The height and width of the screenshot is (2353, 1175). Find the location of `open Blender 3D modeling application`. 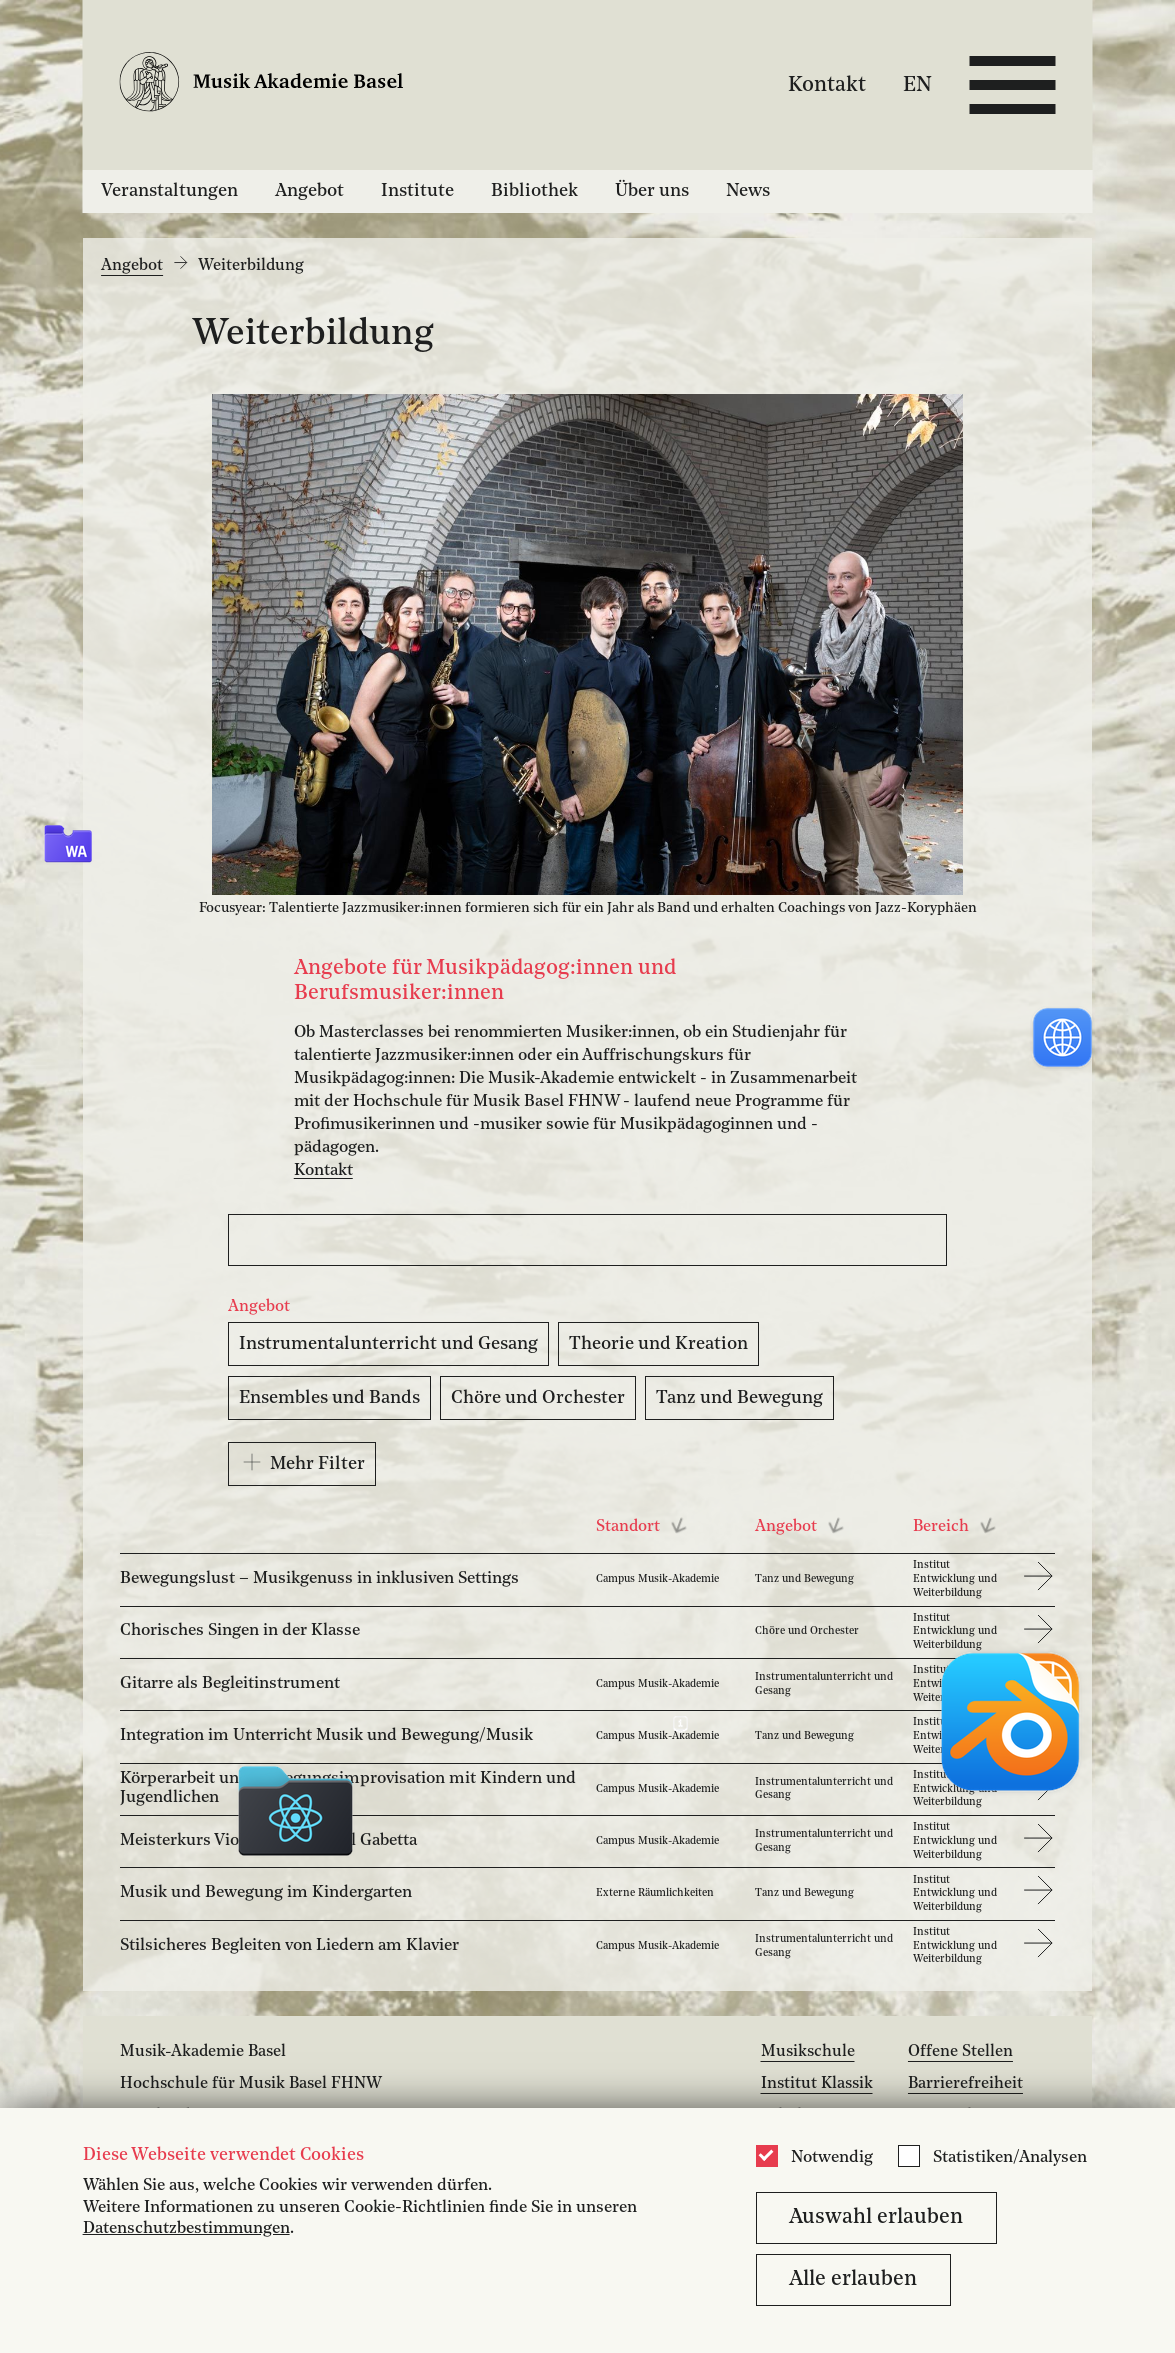

open Blender 3D modeling application is located at coordinates (1010, 1721).